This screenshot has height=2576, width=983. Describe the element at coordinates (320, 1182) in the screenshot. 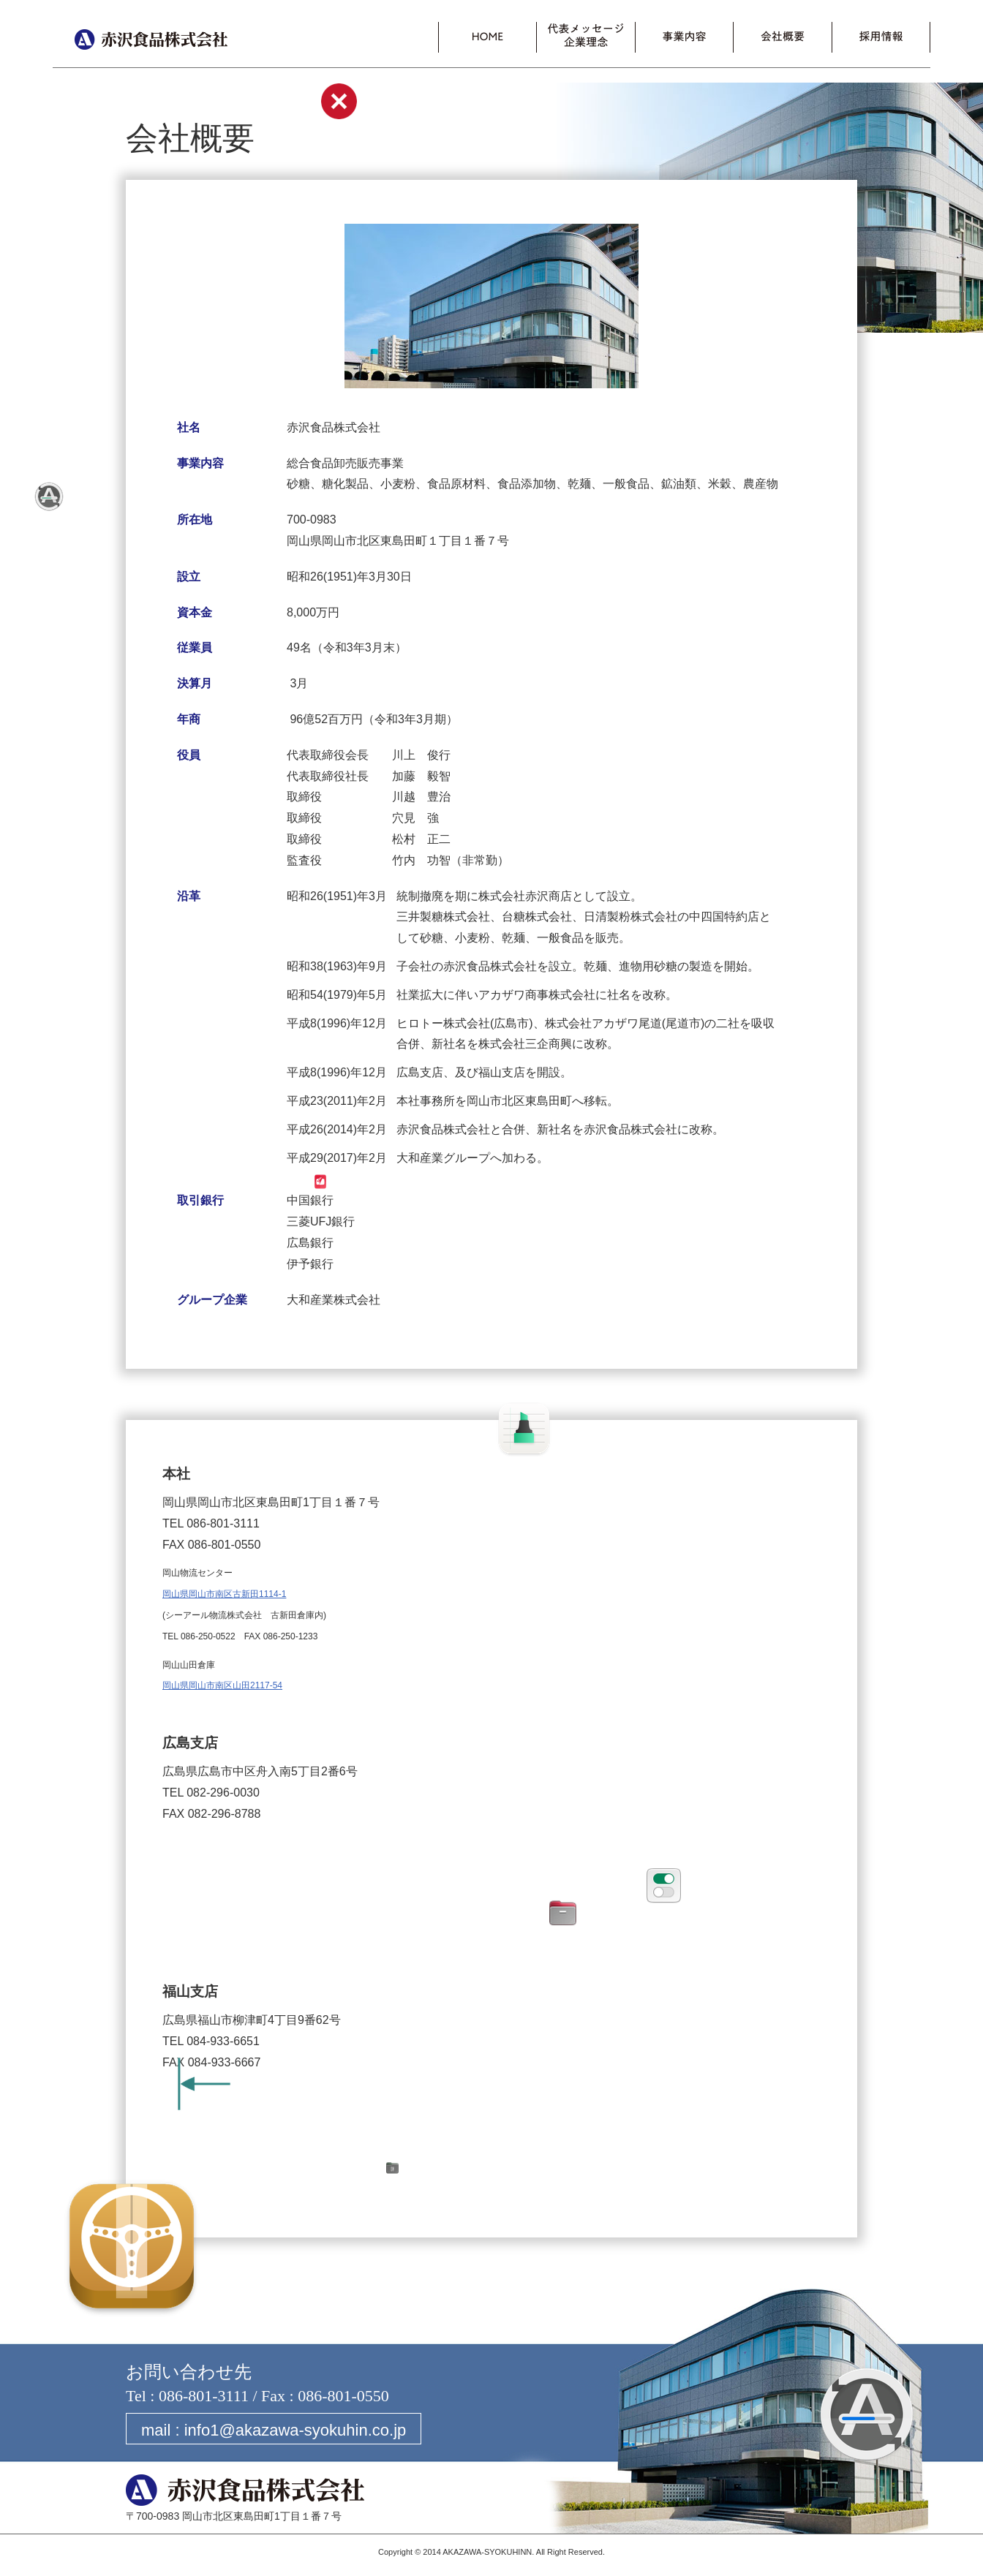

I see `postscript document file type indicator` at that location.